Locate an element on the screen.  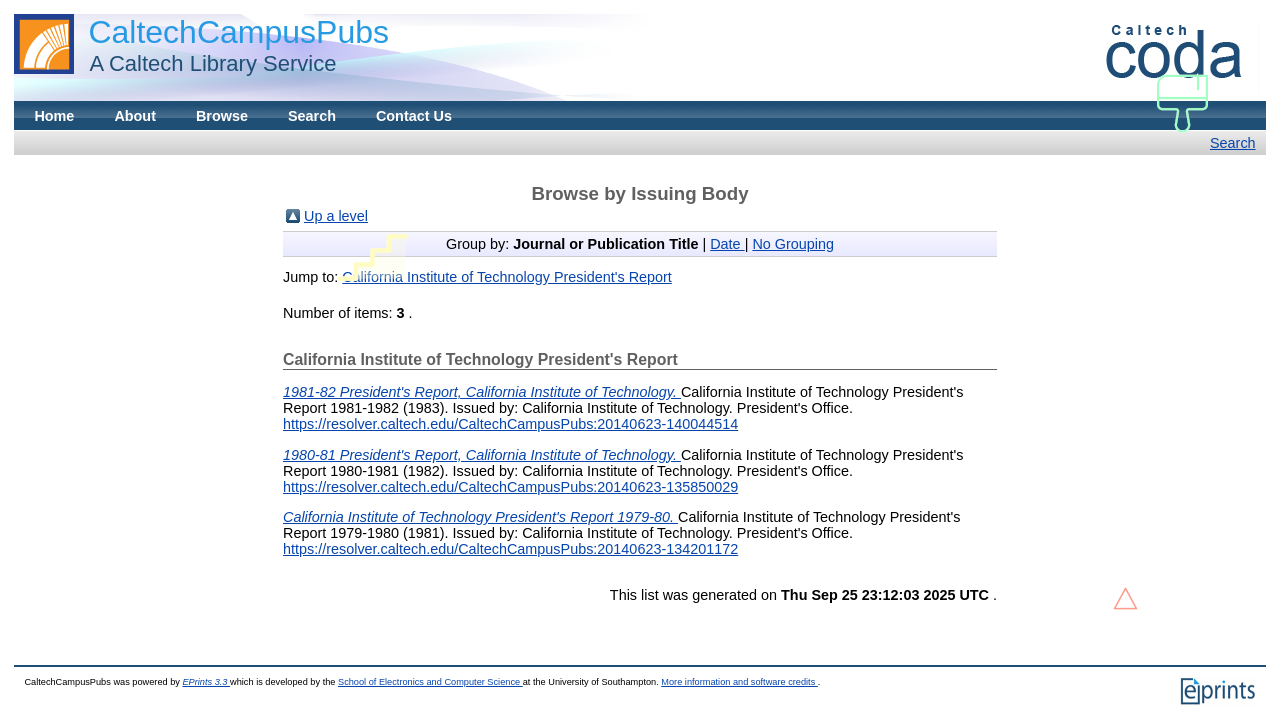
access painting or brush tools is located at coordinates (1182, 102).